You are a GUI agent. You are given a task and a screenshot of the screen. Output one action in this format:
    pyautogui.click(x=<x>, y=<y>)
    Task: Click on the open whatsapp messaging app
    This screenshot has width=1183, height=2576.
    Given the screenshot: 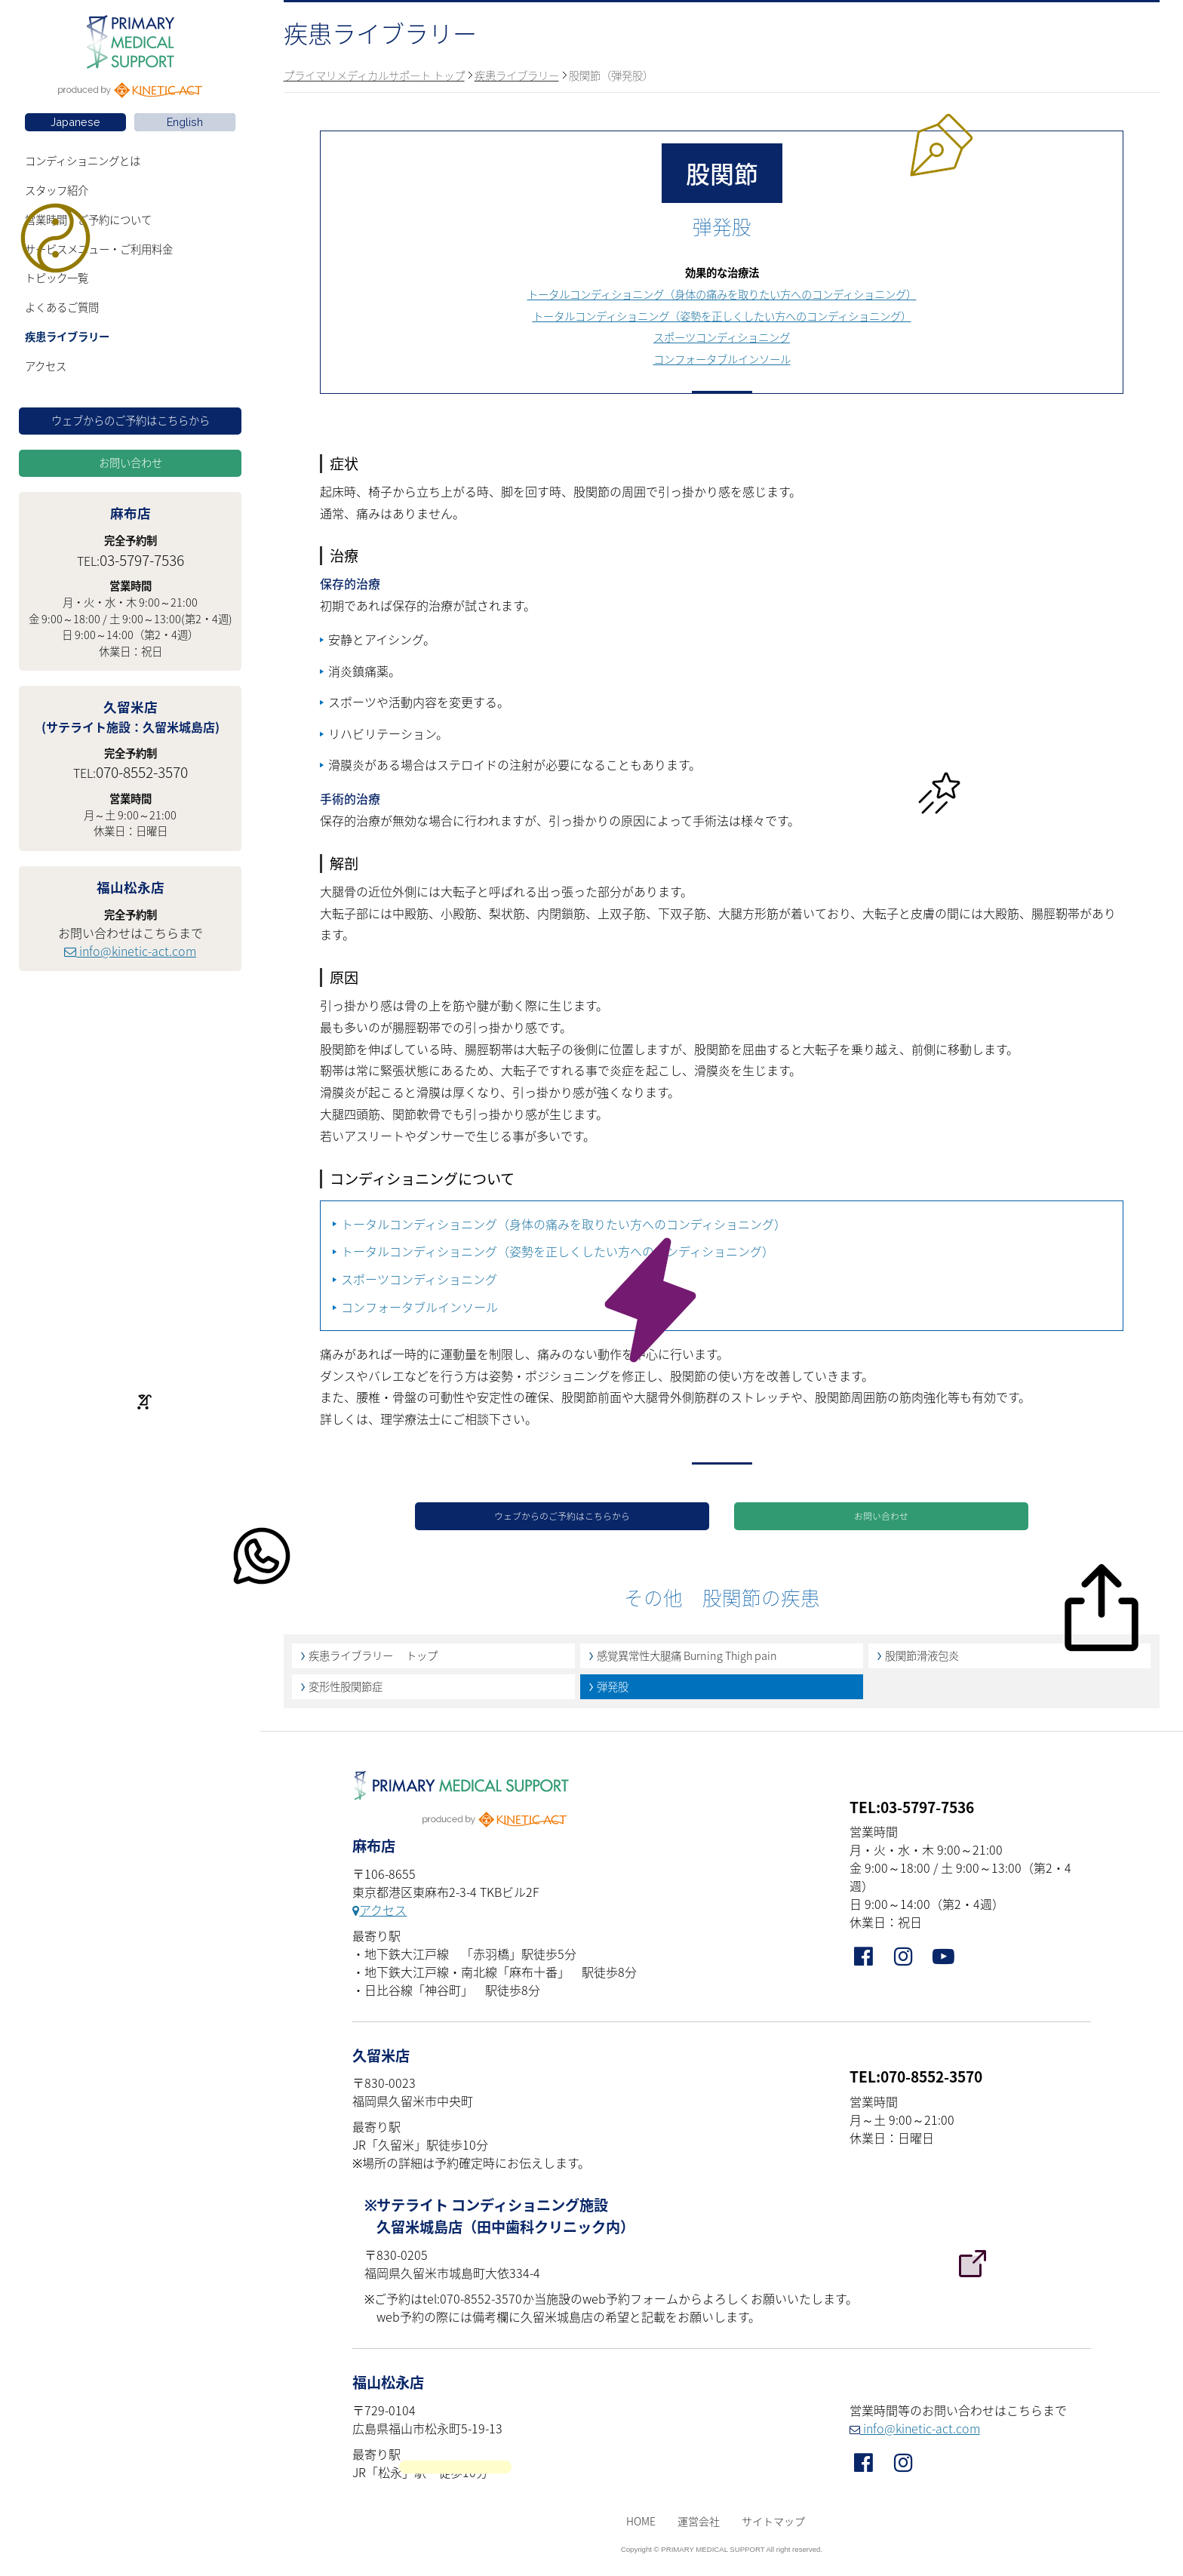 What is the action you would take?
    pyautogui.click(x=262, y=1556)
    